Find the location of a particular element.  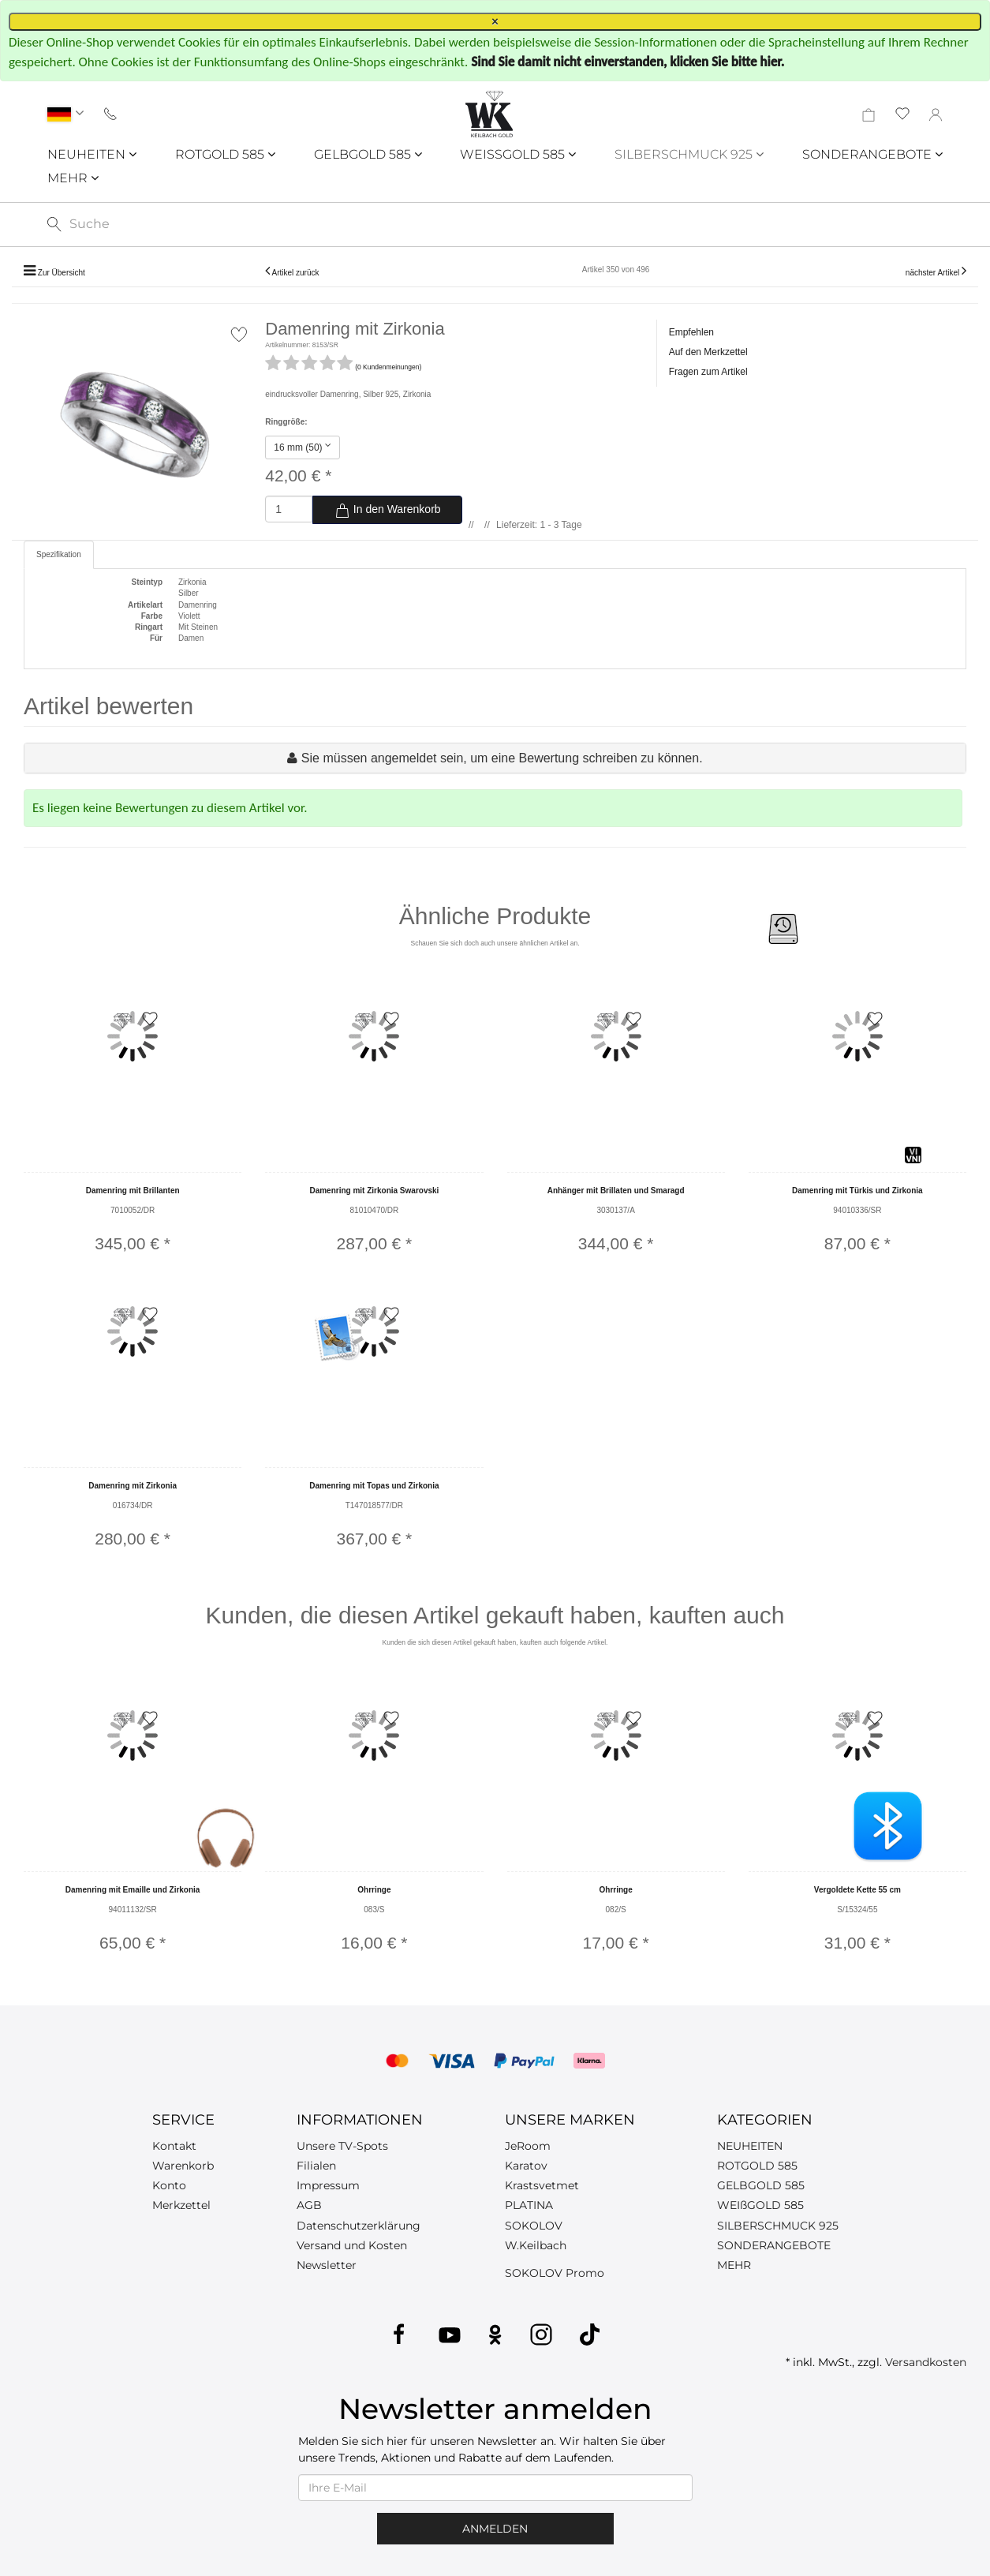

switch to vietnamese keyboard input (vni encoding) is located at coordinates (913, 1155).